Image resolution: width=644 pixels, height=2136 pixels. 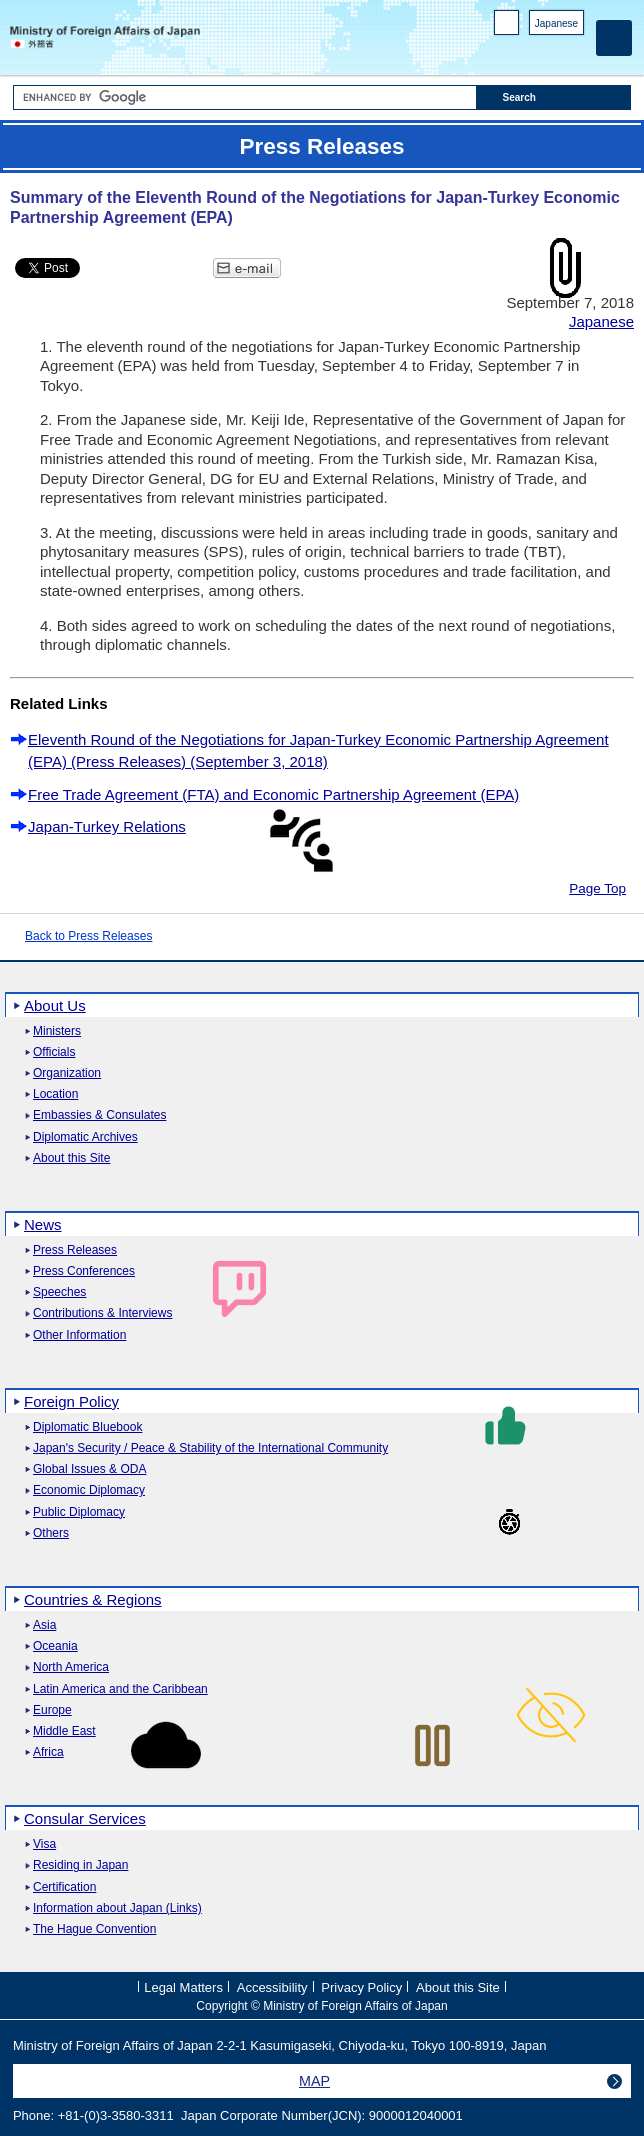 What do you see at coordinates (564, 268) in the screenshot?
I see `attach a file to your message` at bounding box center [564, 268].